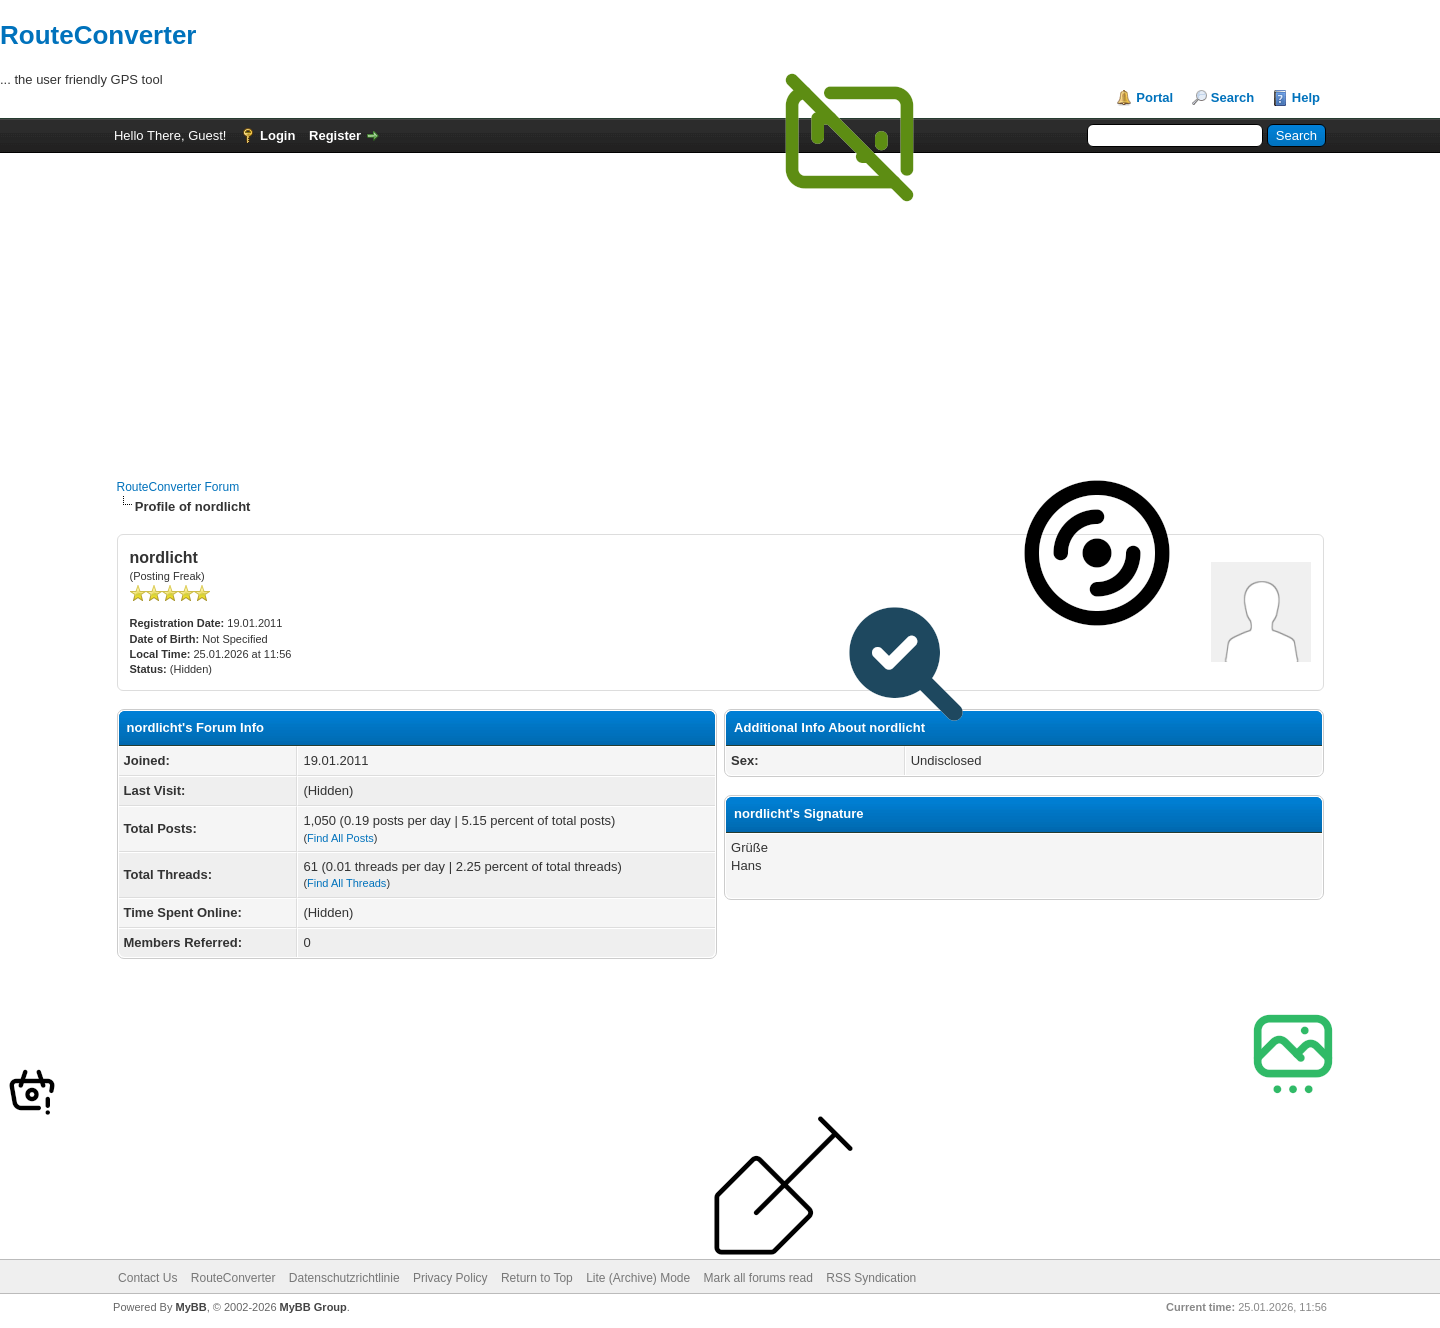 The width and height of the screenshot is (1440, 1328). What do you see at coordinates (1293, 1054) in the screenshot?
I see `start a photo slideshow` at bounding box center [1293, 1054].